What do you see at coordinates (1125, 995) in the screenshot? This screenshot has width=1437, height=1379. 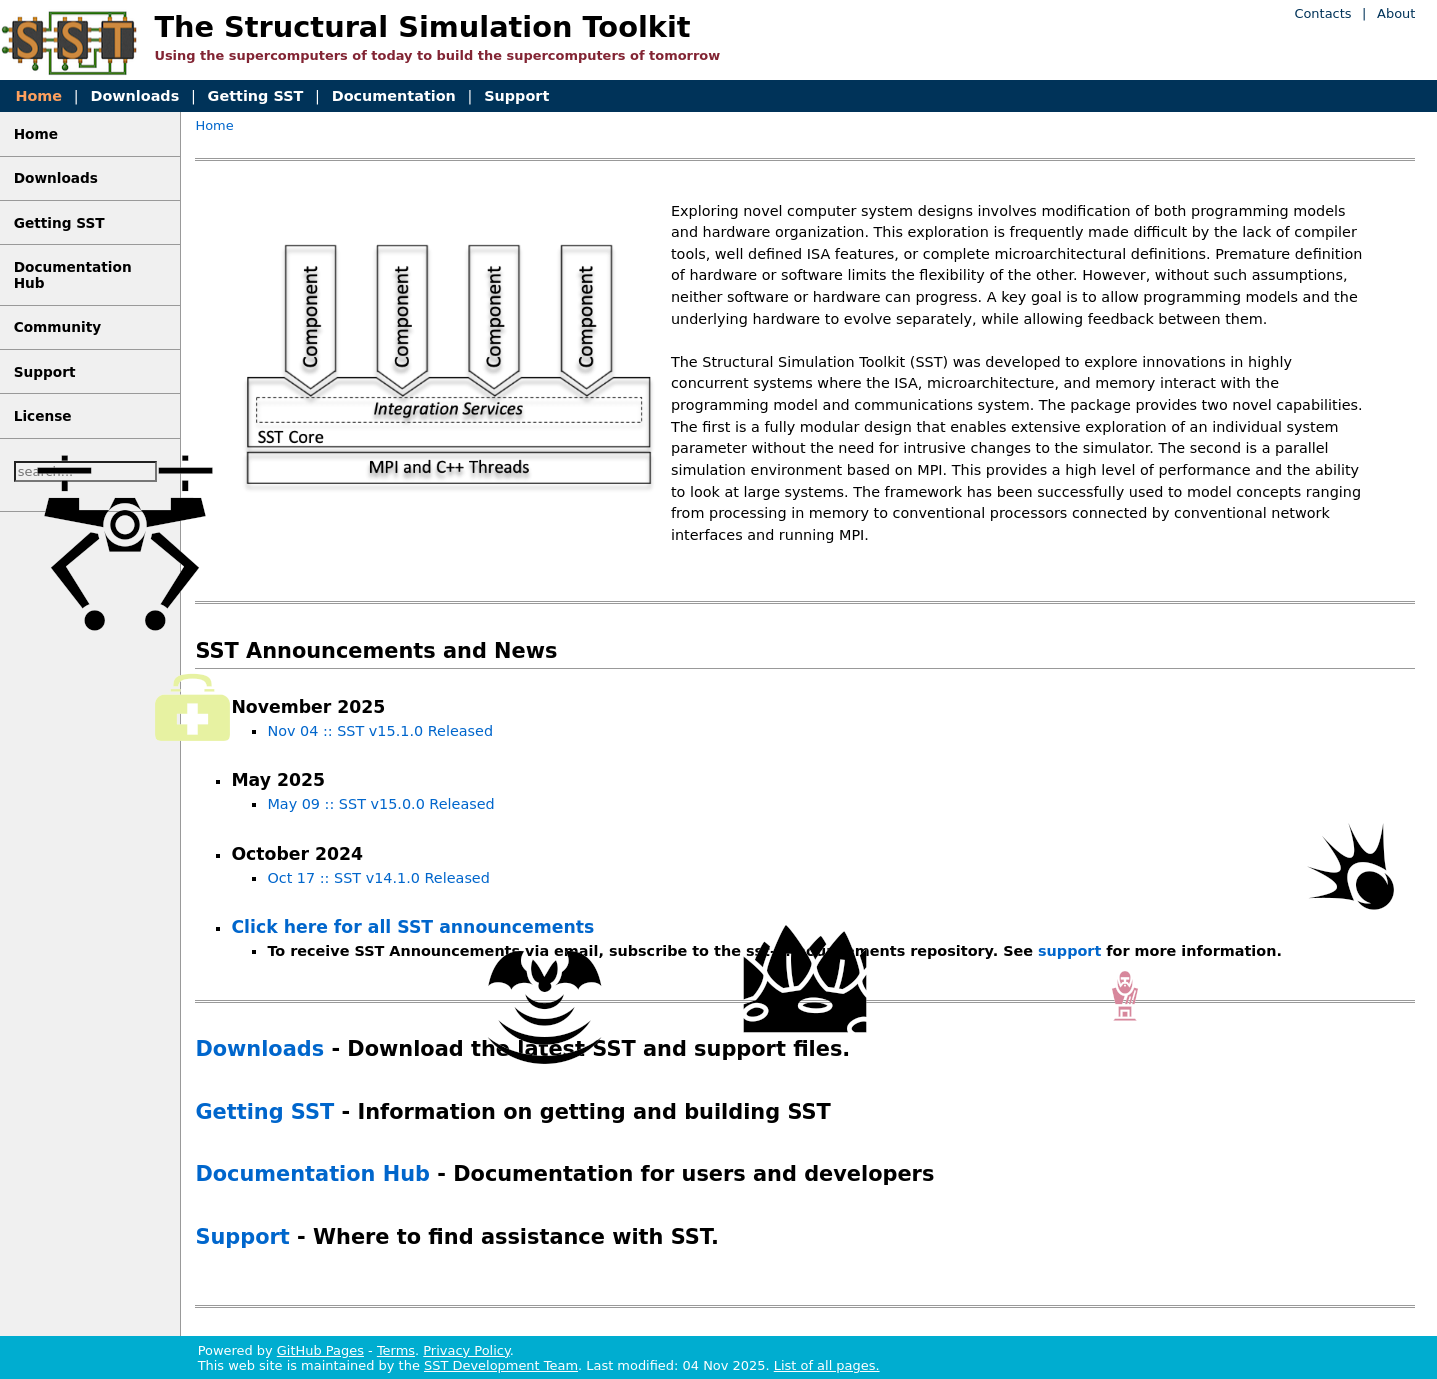 I see `access philosophy or humanities content` at bounding box center [1125, 995].